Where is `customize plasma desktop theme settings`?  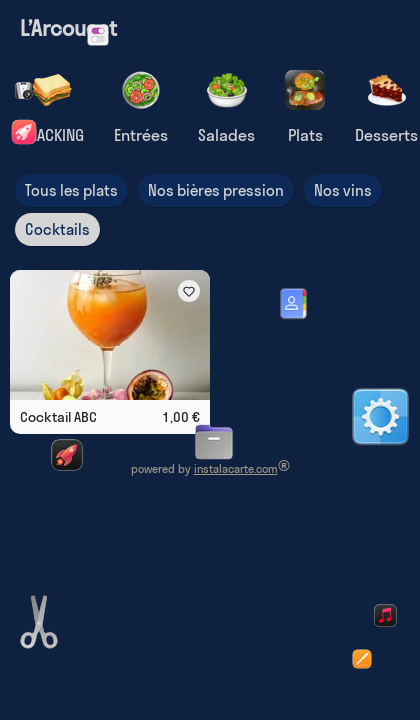
customize plasma desktop theme settings is located at coordinates (23, 90).